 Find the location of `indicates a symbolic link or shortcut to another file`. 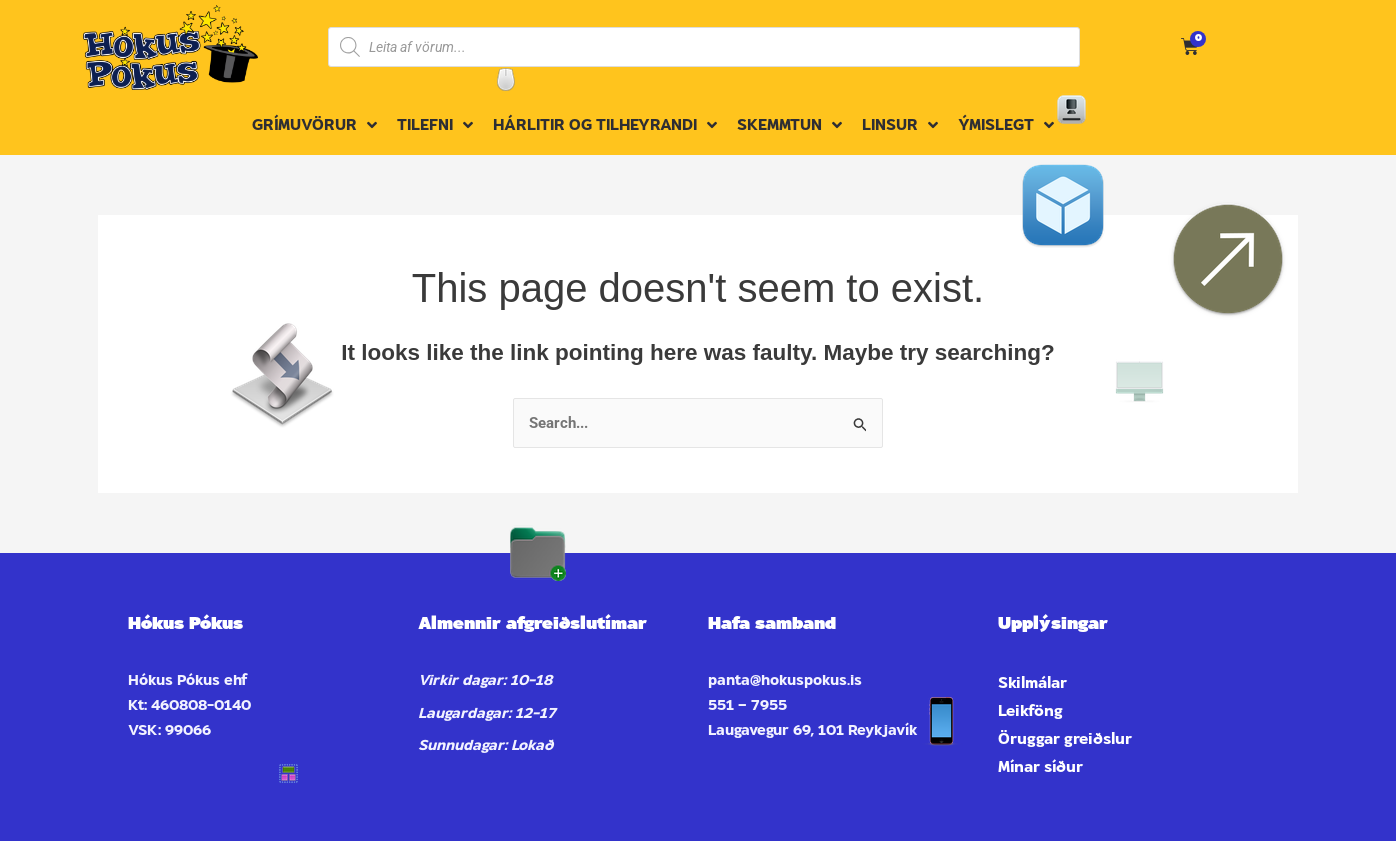

indicates a symbolic link or shortcut to another file is located at coordinates (1228, 259).